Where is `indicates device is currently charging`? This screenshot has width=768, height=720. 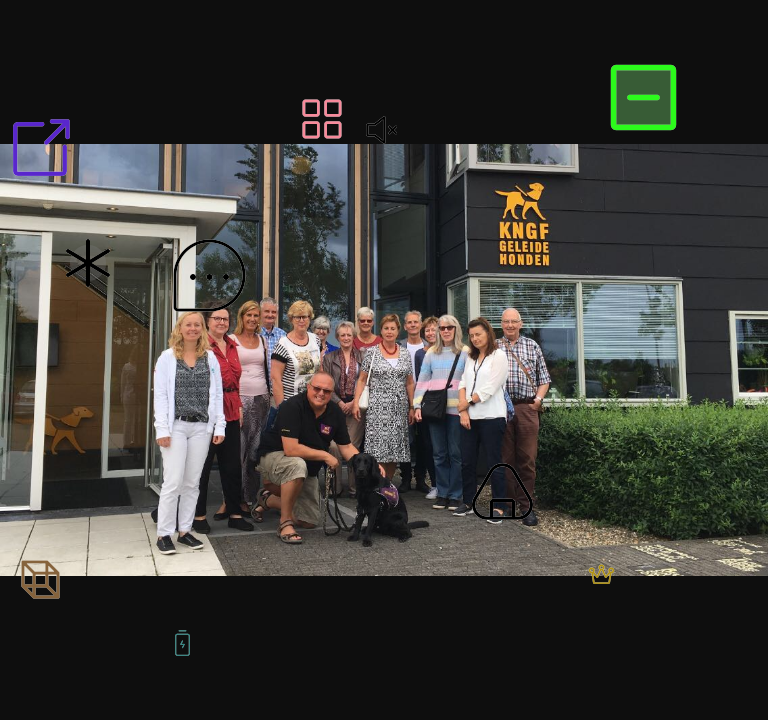 indicates device is currently charging is located at coordinates (182, 643).